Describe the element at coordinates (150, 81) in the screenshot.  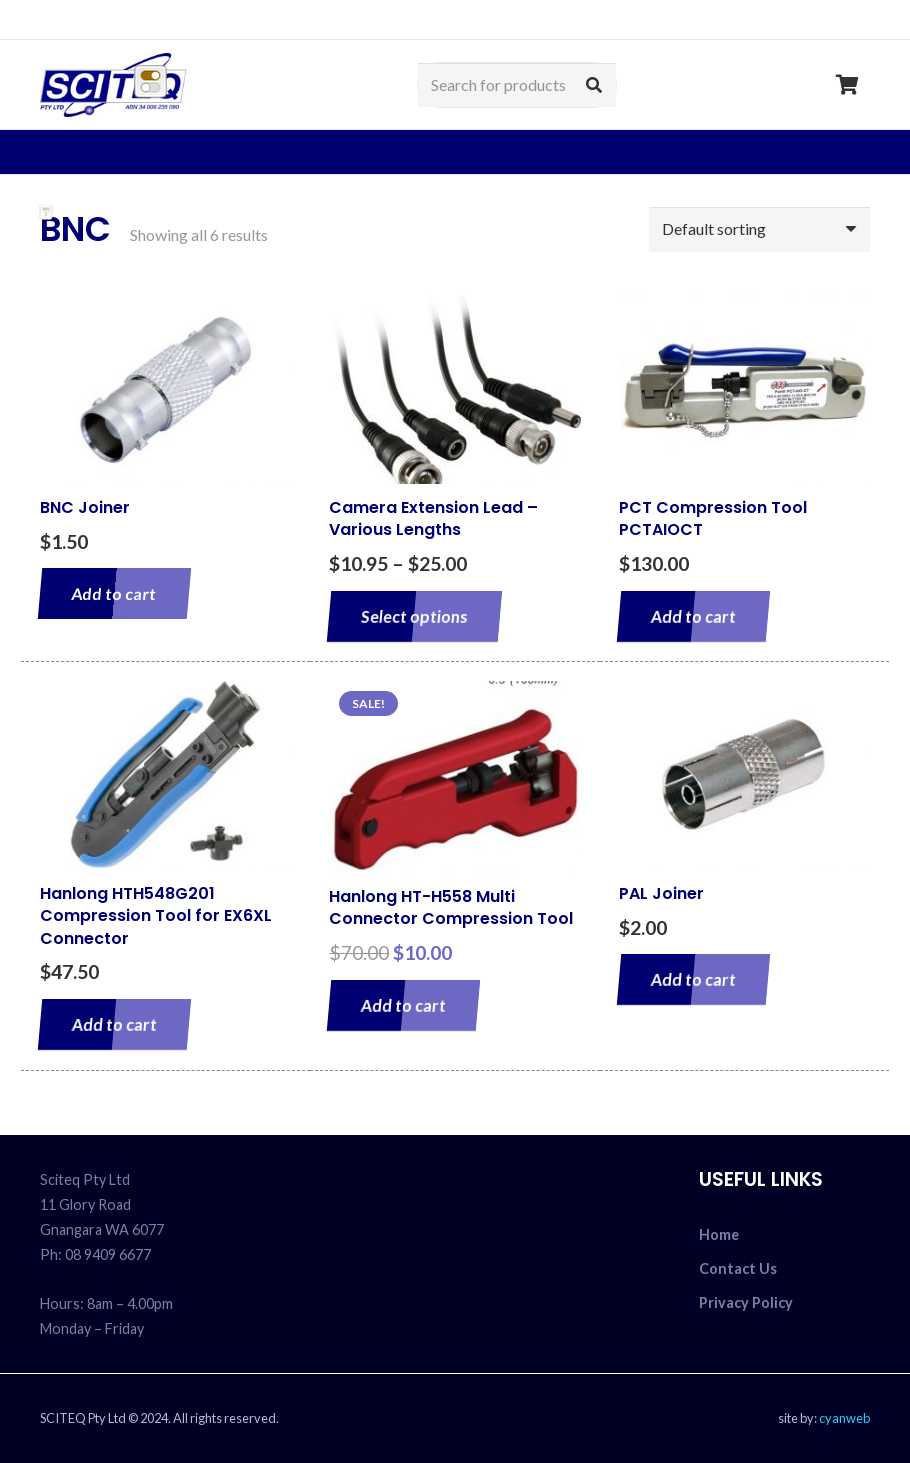
I see `open desktop preferences or settings` at that location.